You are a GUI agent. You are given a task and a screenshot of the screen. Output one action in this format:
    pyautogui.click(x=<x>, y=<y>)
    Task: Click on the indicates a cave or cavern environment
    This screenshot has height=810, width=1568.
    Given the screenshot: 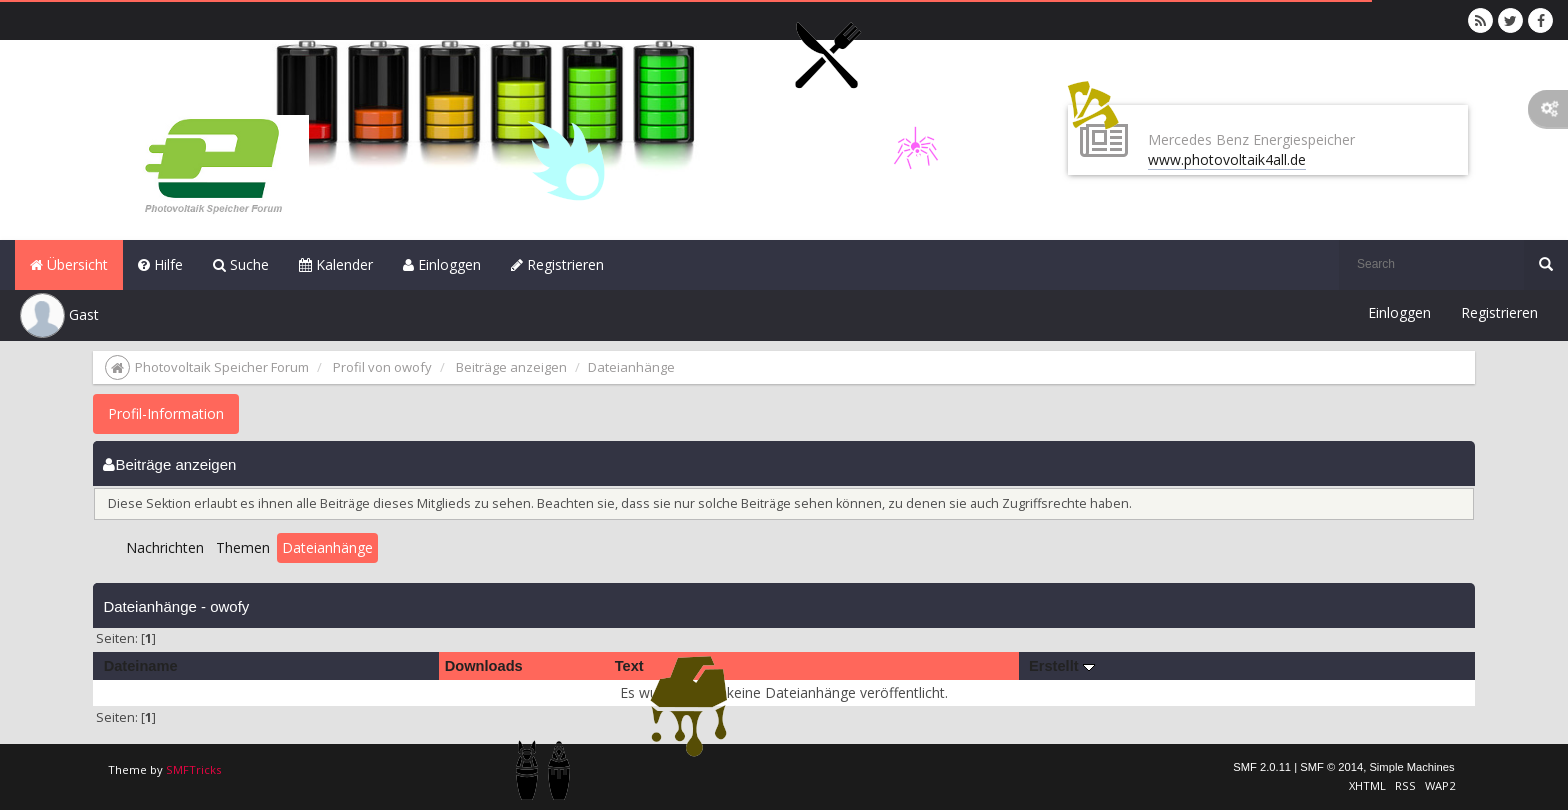 What is the action you would take?
    pyautogui.click(x=692, y=706)
    